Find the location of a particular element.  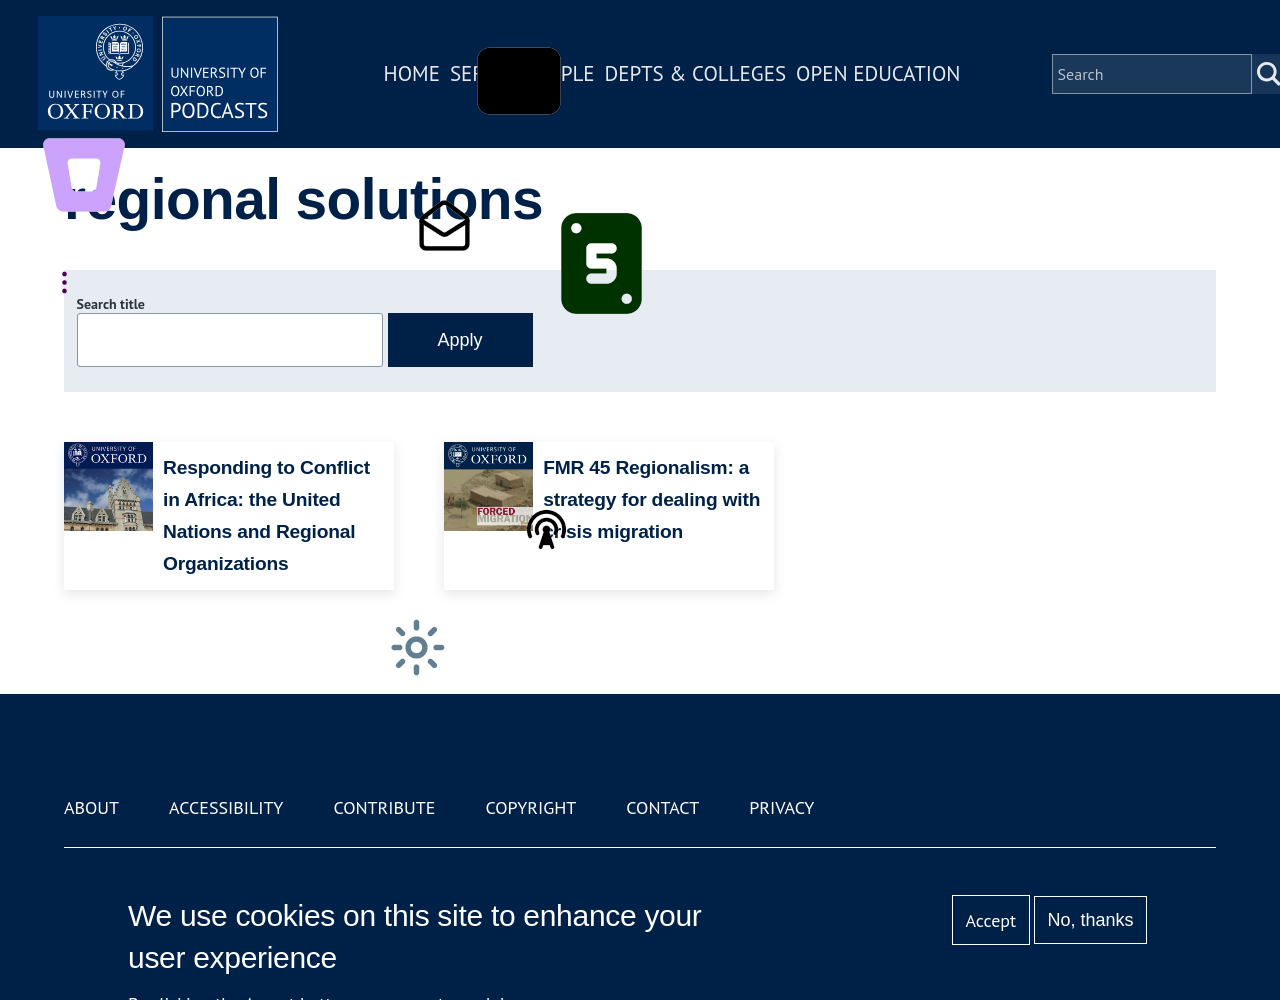

increase screen brightness is located at coordinates (416, 647).